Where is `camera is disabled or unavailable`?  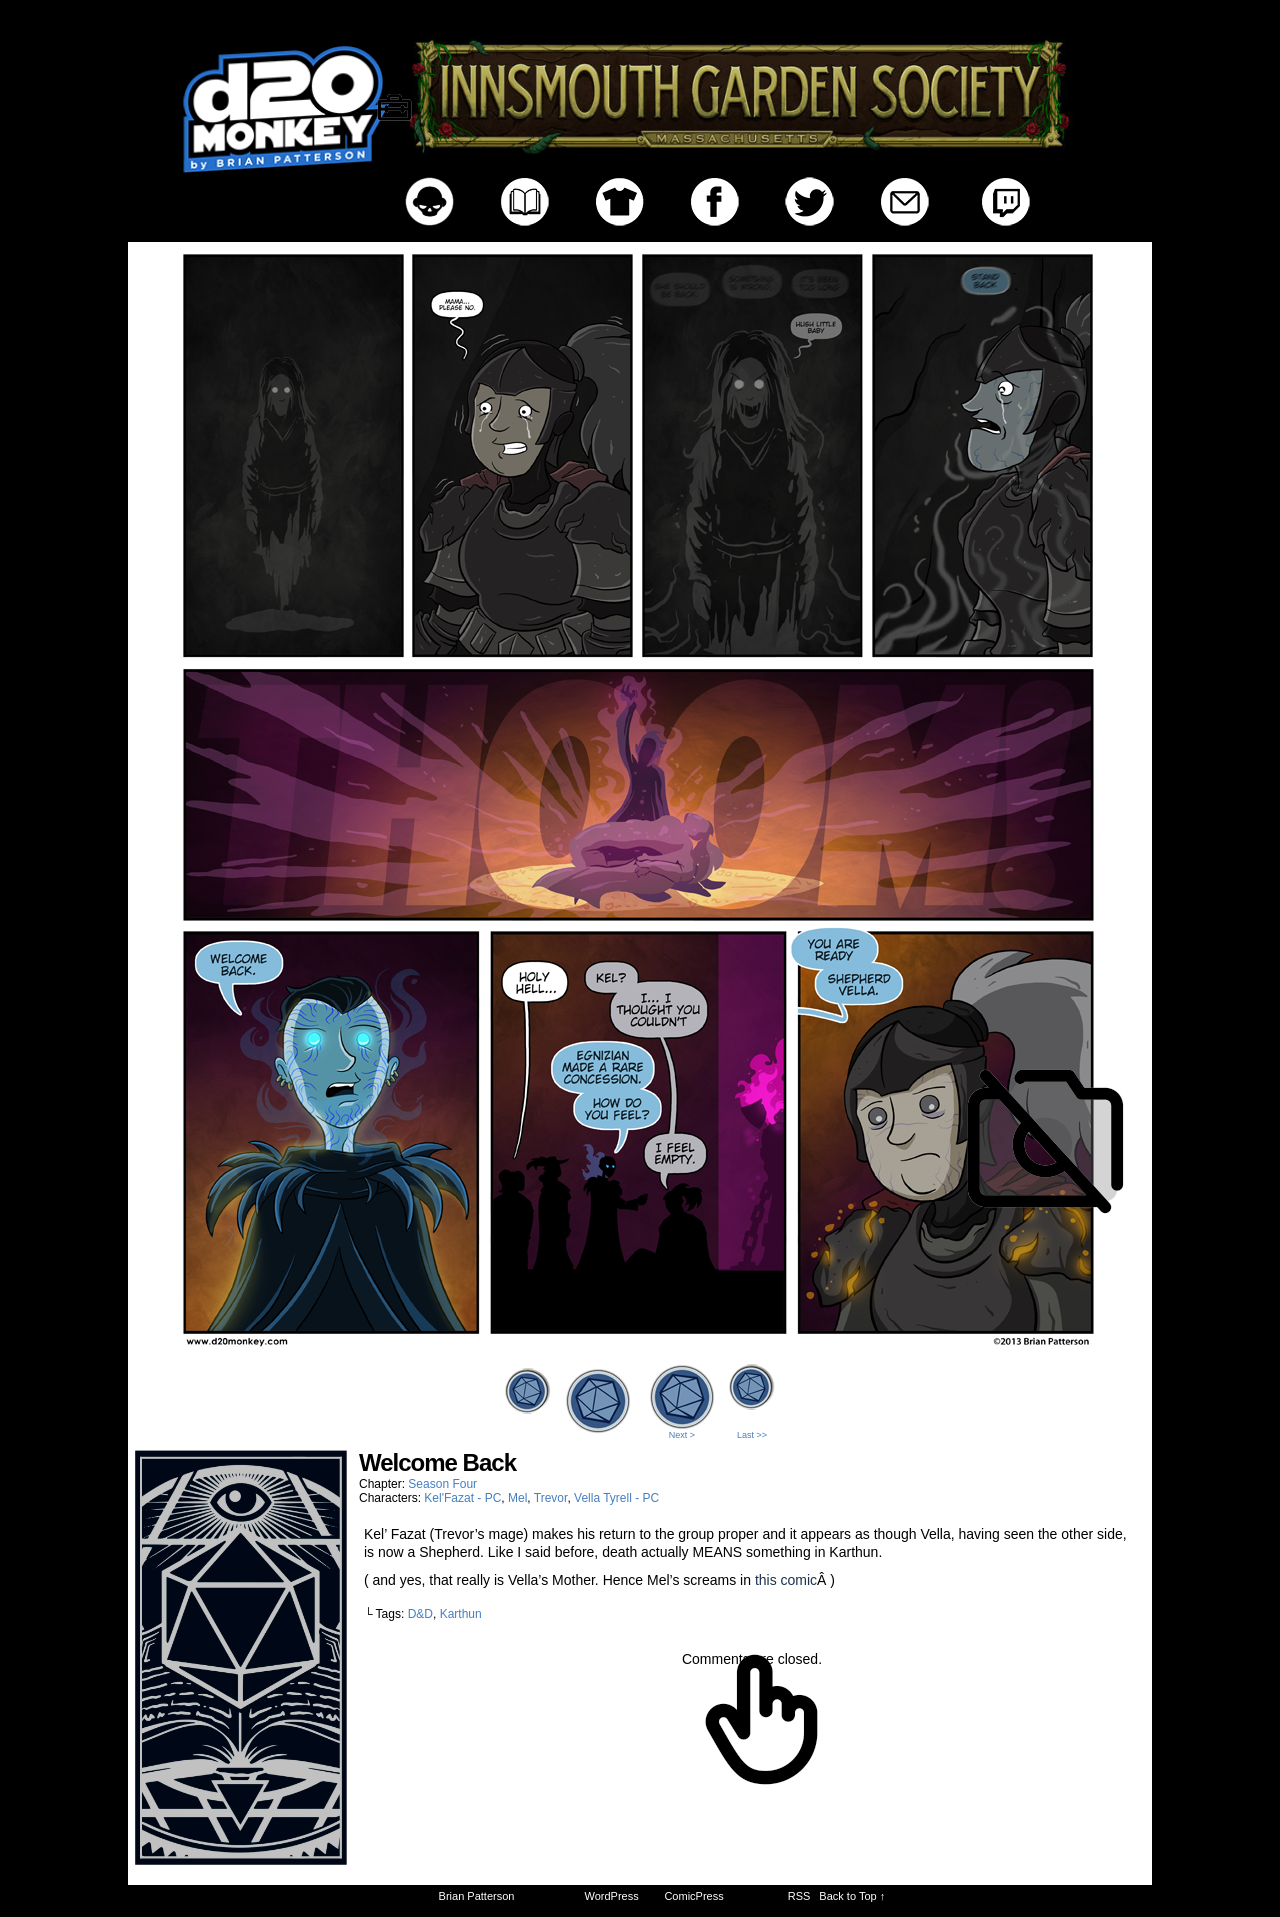
camera is disabled or unavailable is located at coordinates (1045, 1141).